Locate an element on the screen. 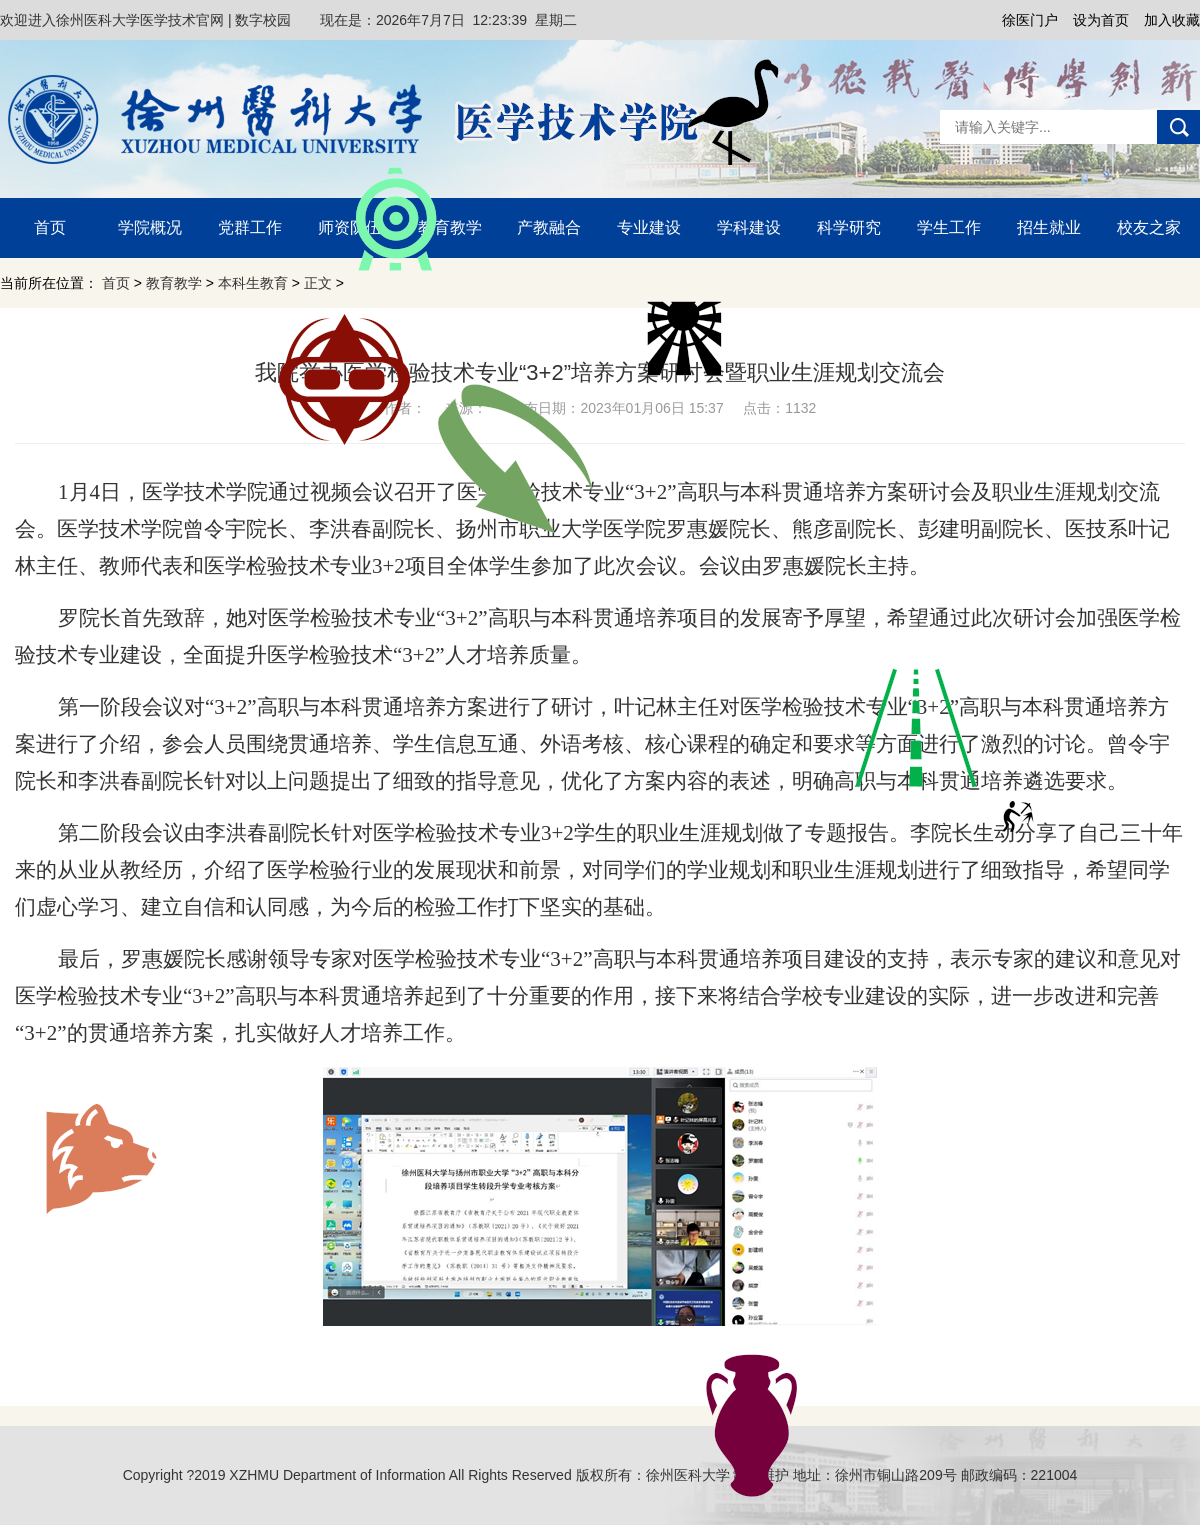  access bear or wildlife-related content in a game is located at coordinates (106, 1159).